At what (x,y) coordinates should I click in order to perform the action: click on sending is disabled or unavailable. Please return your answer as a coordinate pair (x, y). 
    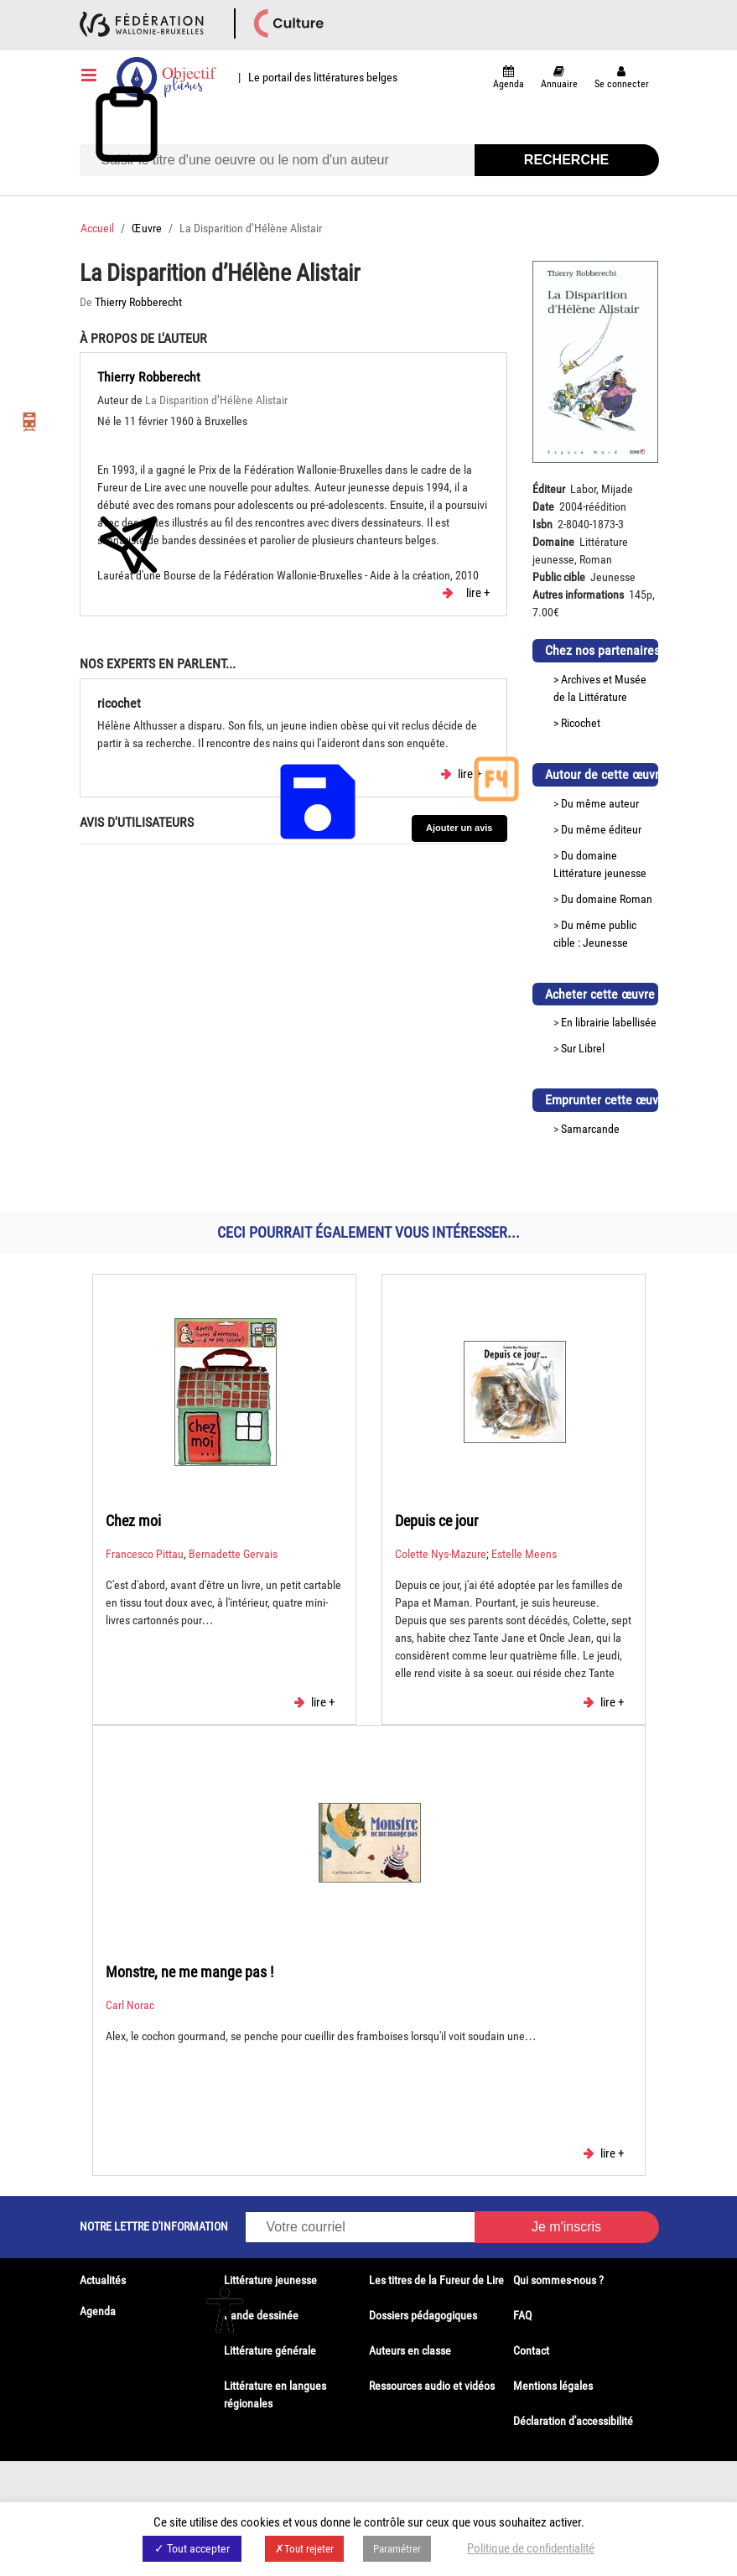
    Looking at the image, I should click on (128, 544).